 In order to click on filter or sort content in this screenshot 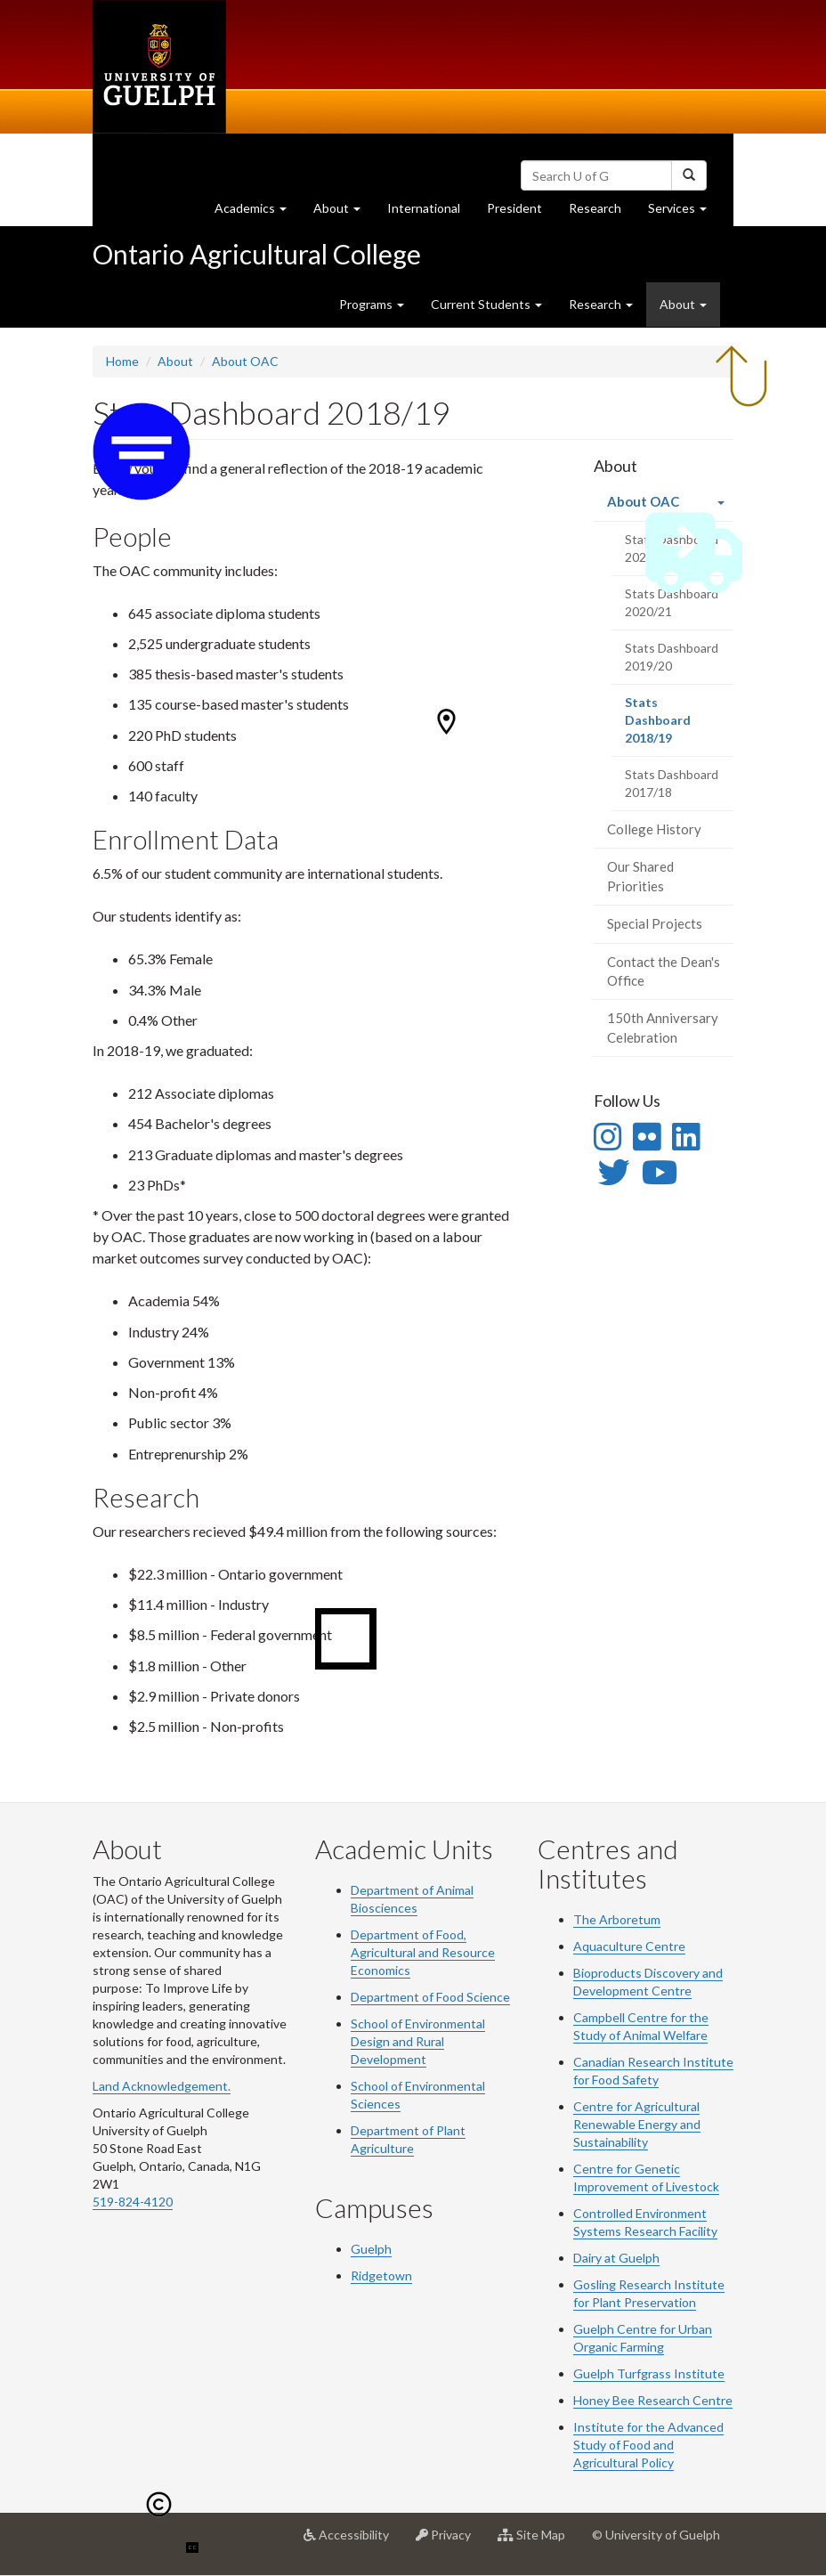, I will do `click(142, 451)`.